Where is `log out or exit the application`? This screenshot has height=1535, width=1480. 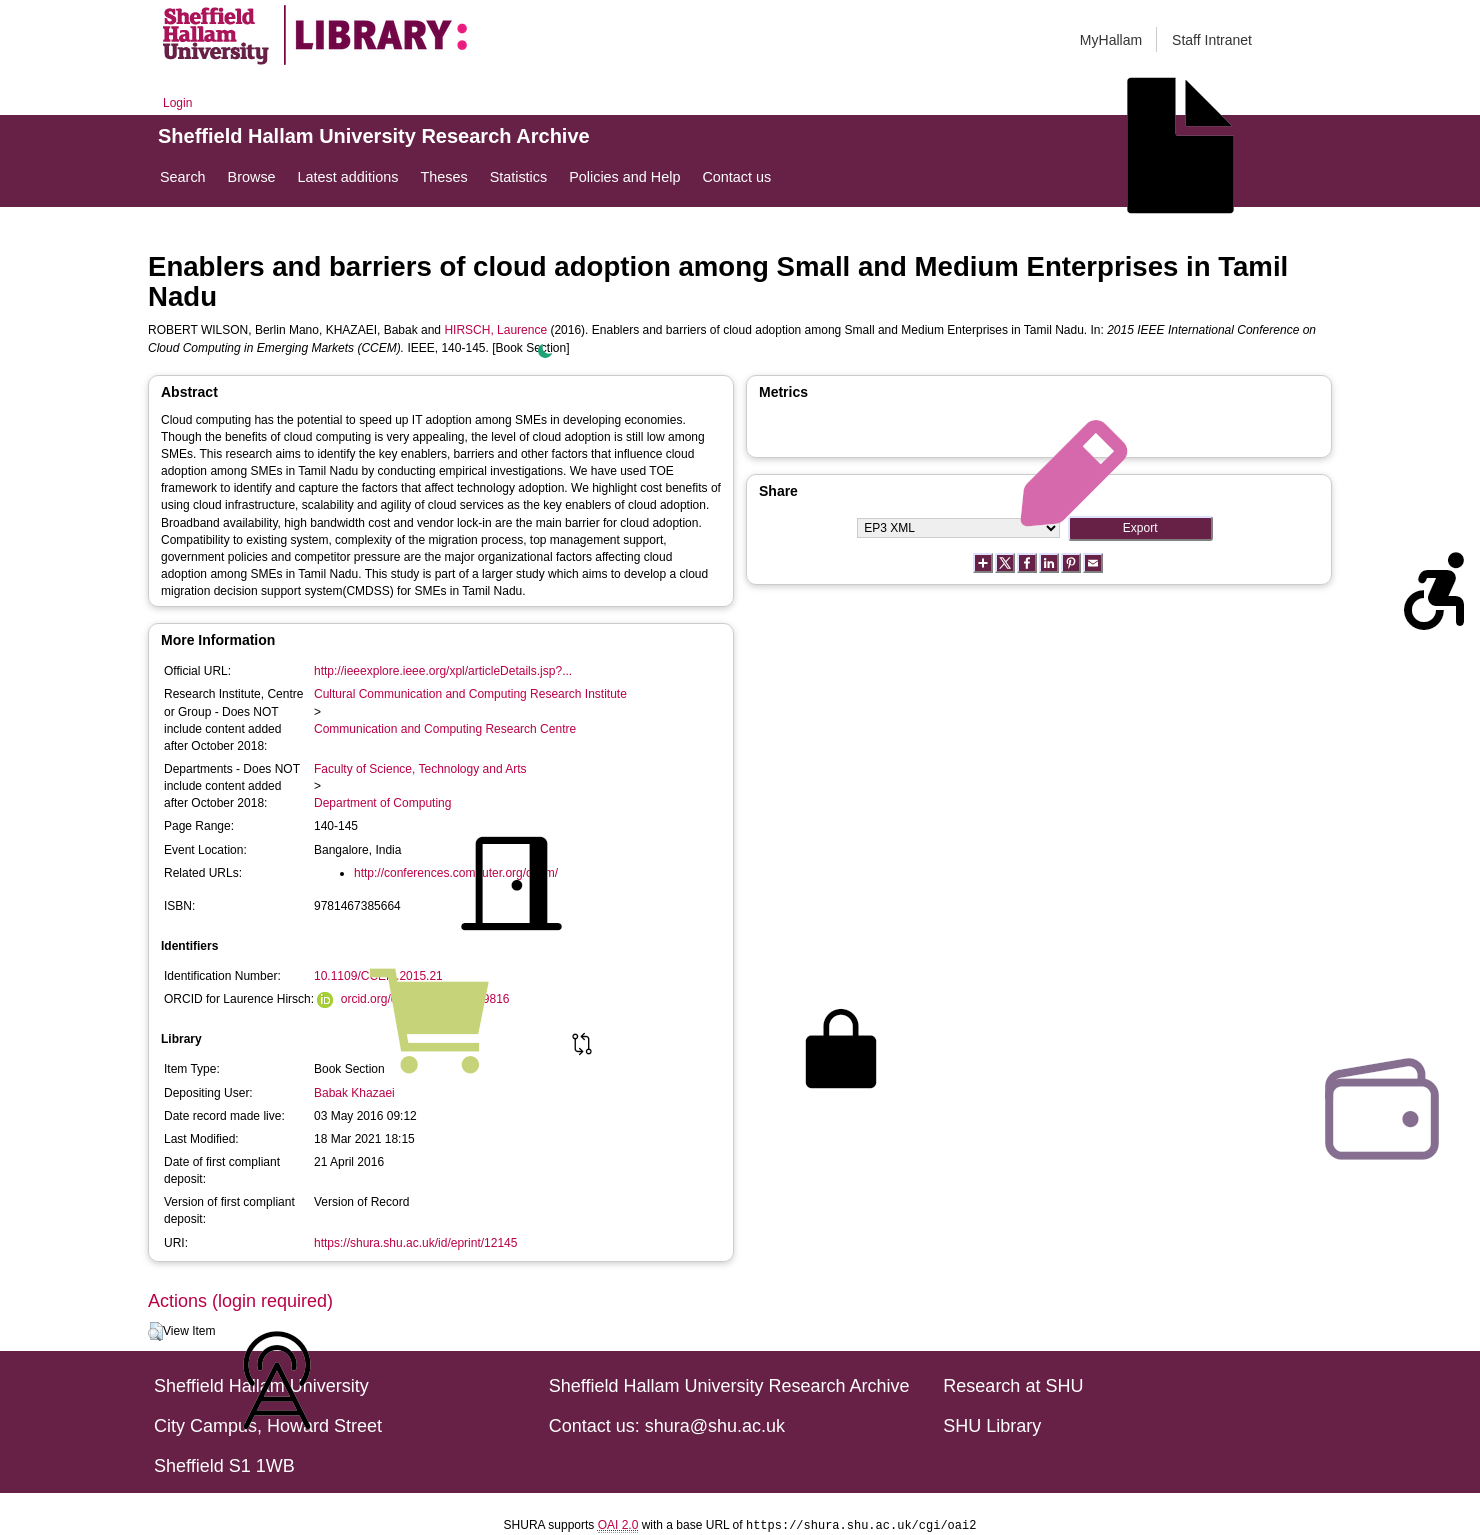
log out or exit the application is located at coordinates (511, 883).